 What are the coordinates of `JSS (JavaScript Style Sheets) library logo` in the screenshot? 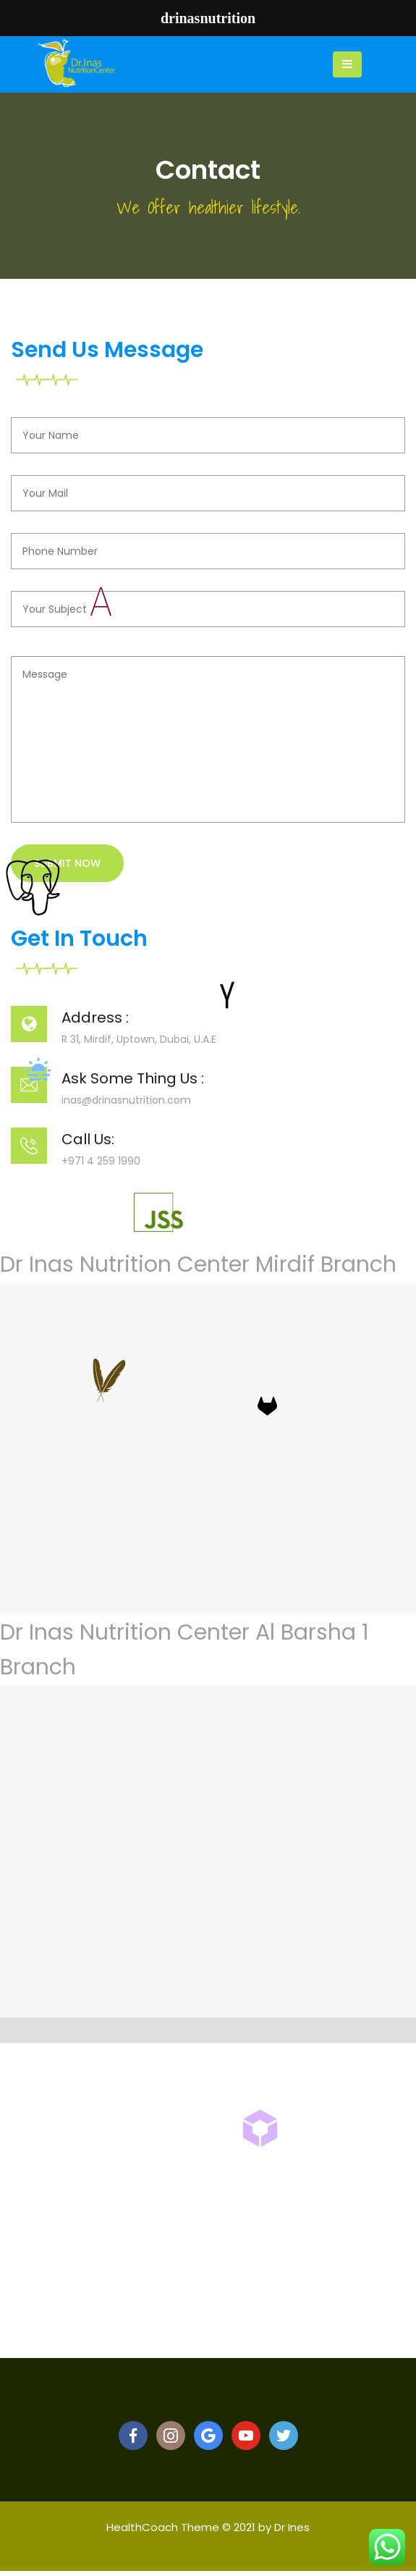 It's located at (158, 1212).